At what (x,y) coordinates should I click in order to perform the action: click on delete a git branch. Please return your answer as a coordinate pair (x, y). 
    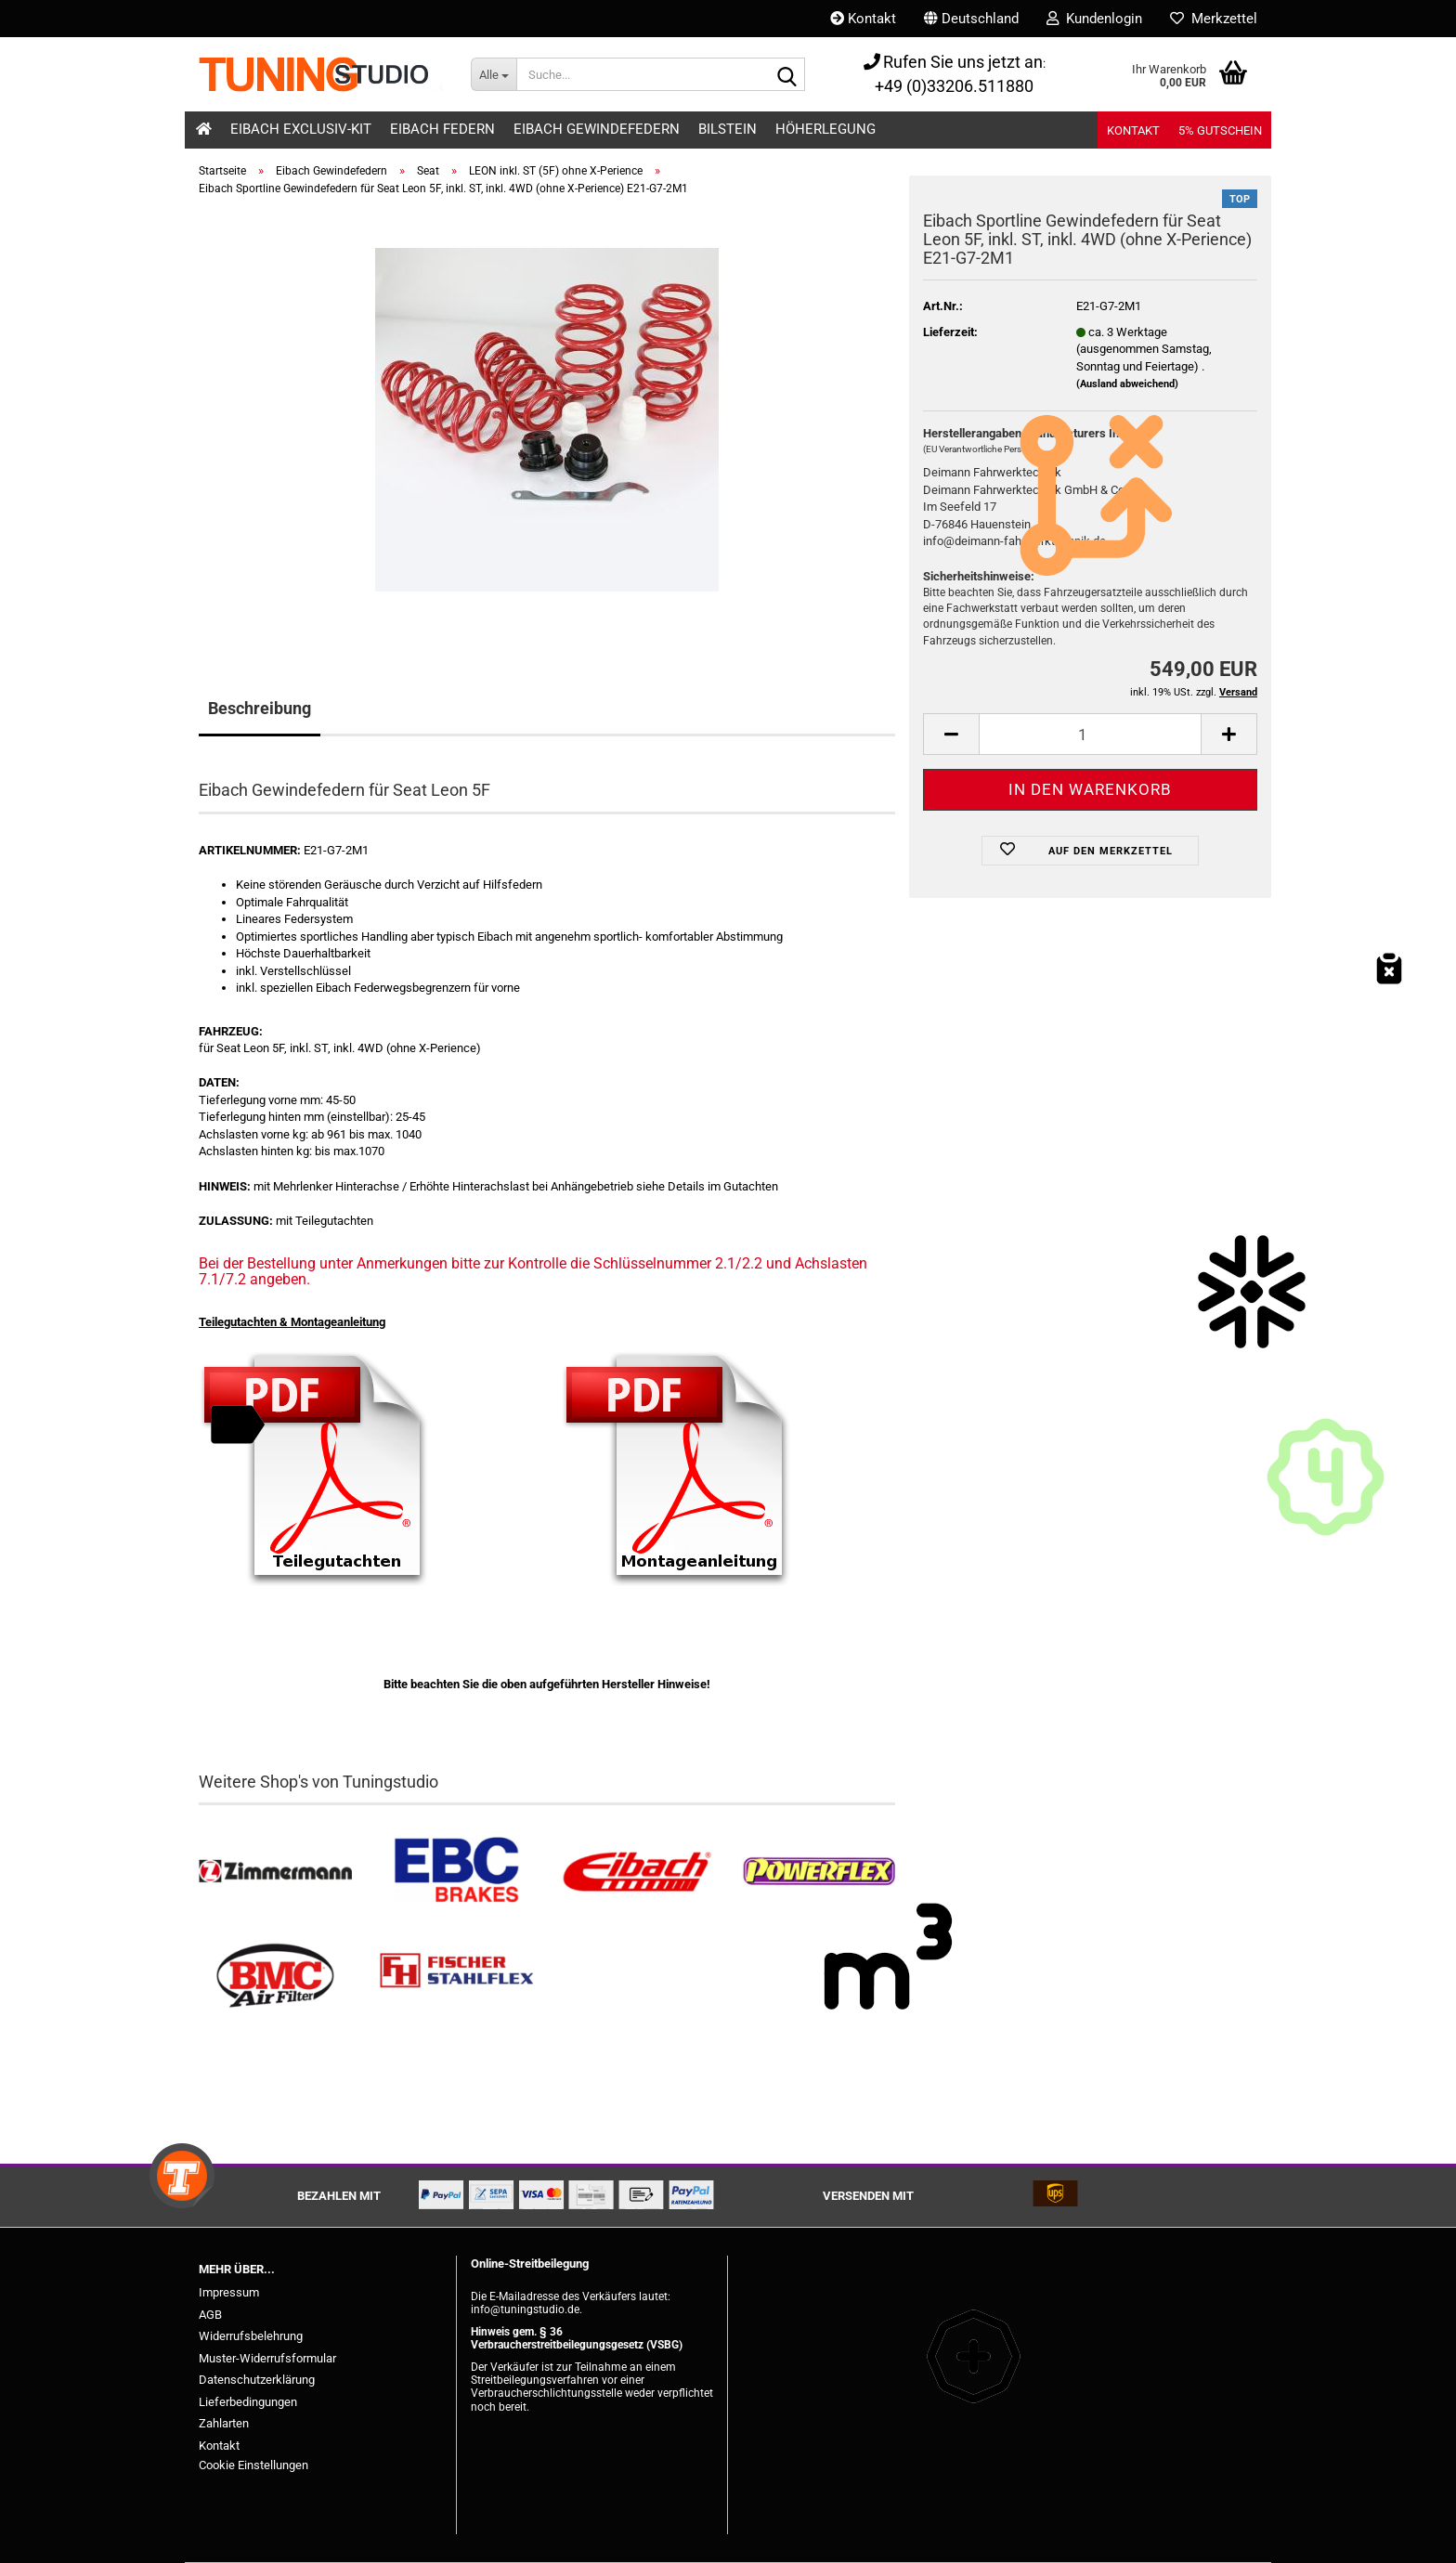
    Looking at the image, I should click on (1091, 495).